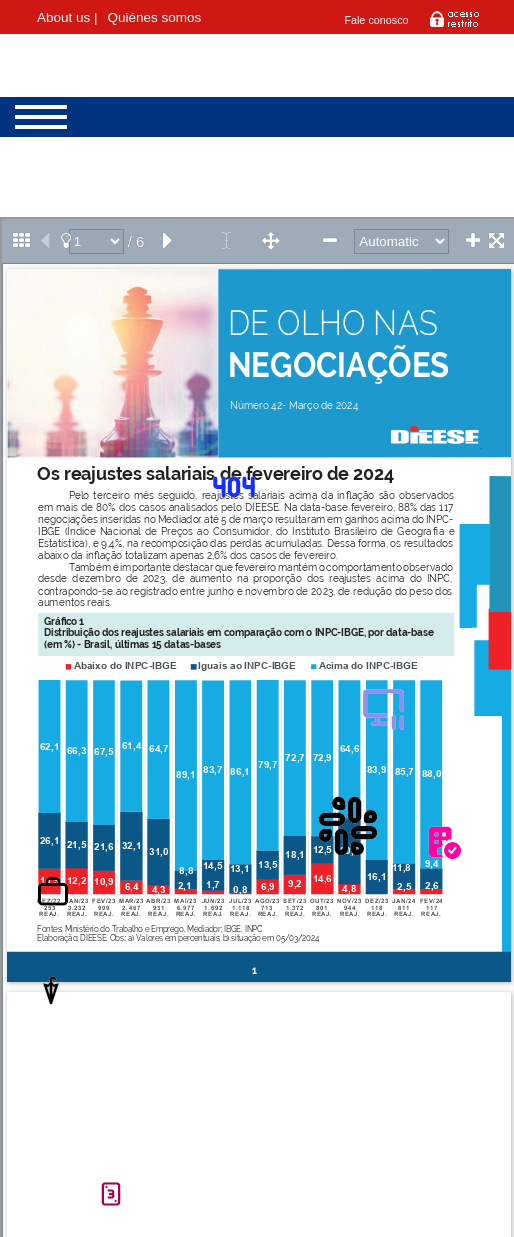 The height and width of the screenshot is (1237, 514). I want to click on access work or business documents, so click(53, 892).